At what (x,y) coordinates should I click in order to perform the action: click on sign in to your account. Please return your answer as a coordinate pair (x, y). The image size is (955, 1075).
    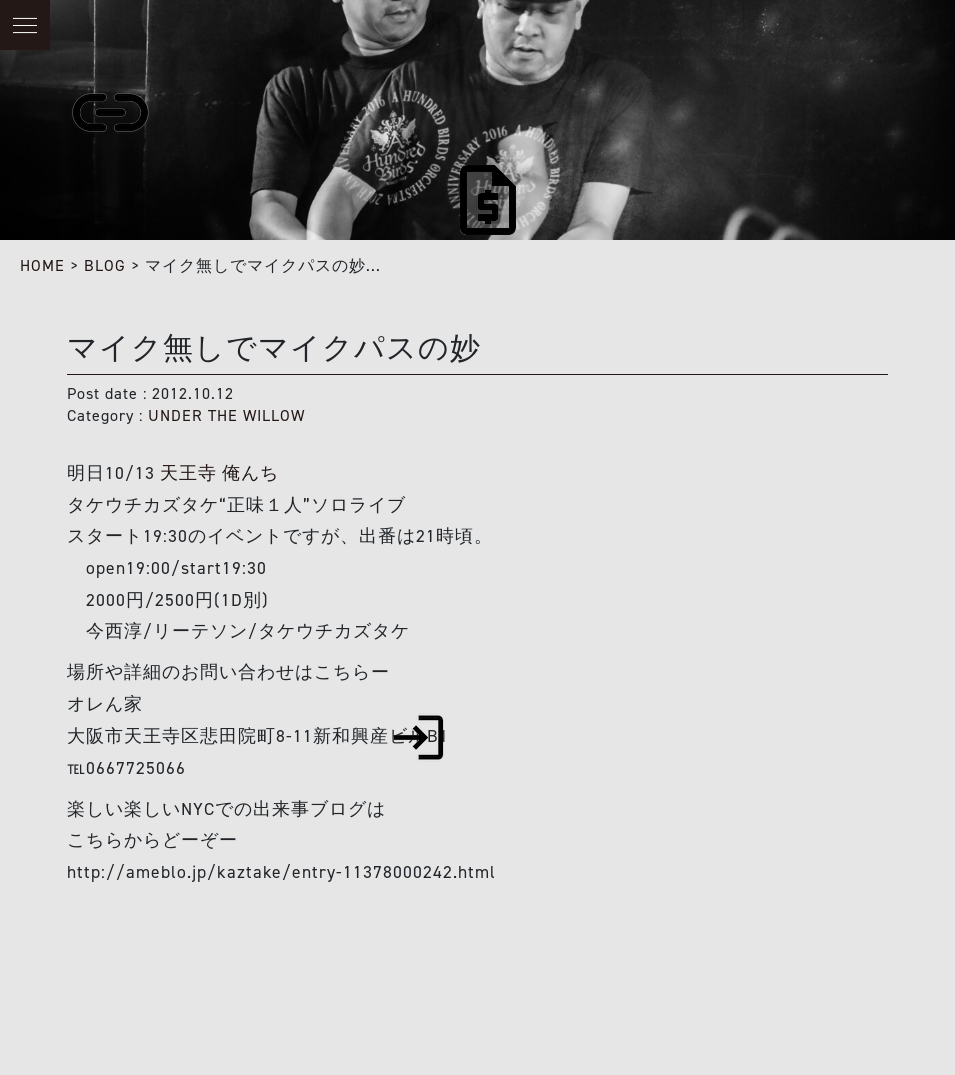
    Looking at the image, I should click on (418, 737).